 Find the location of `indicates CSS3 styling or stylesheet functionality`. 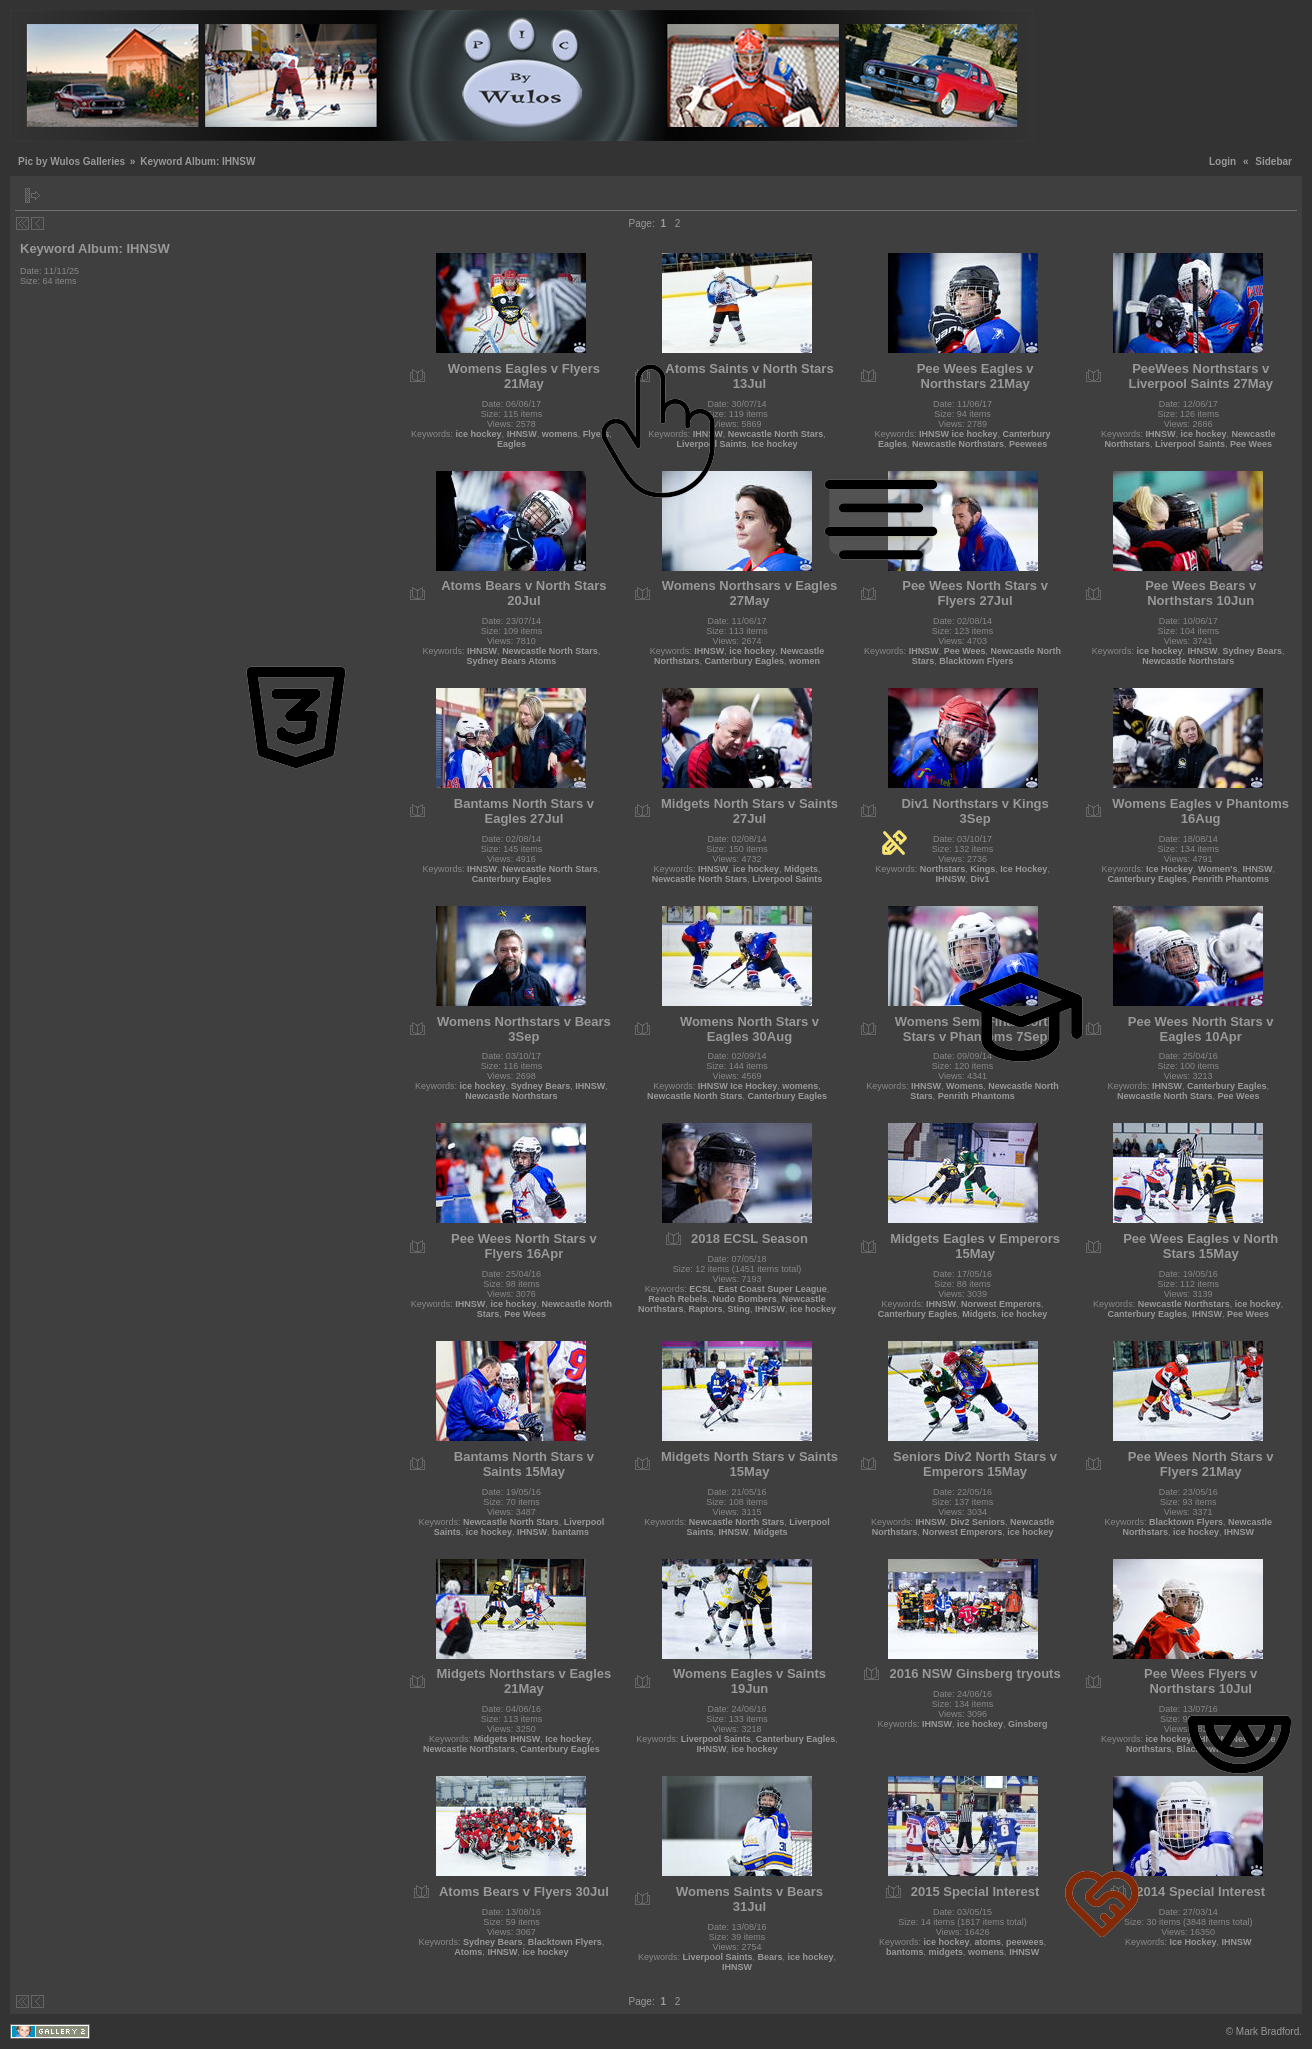

indicates CSS3 styling or stylesheet functionality is located at coordinates (296, 716).